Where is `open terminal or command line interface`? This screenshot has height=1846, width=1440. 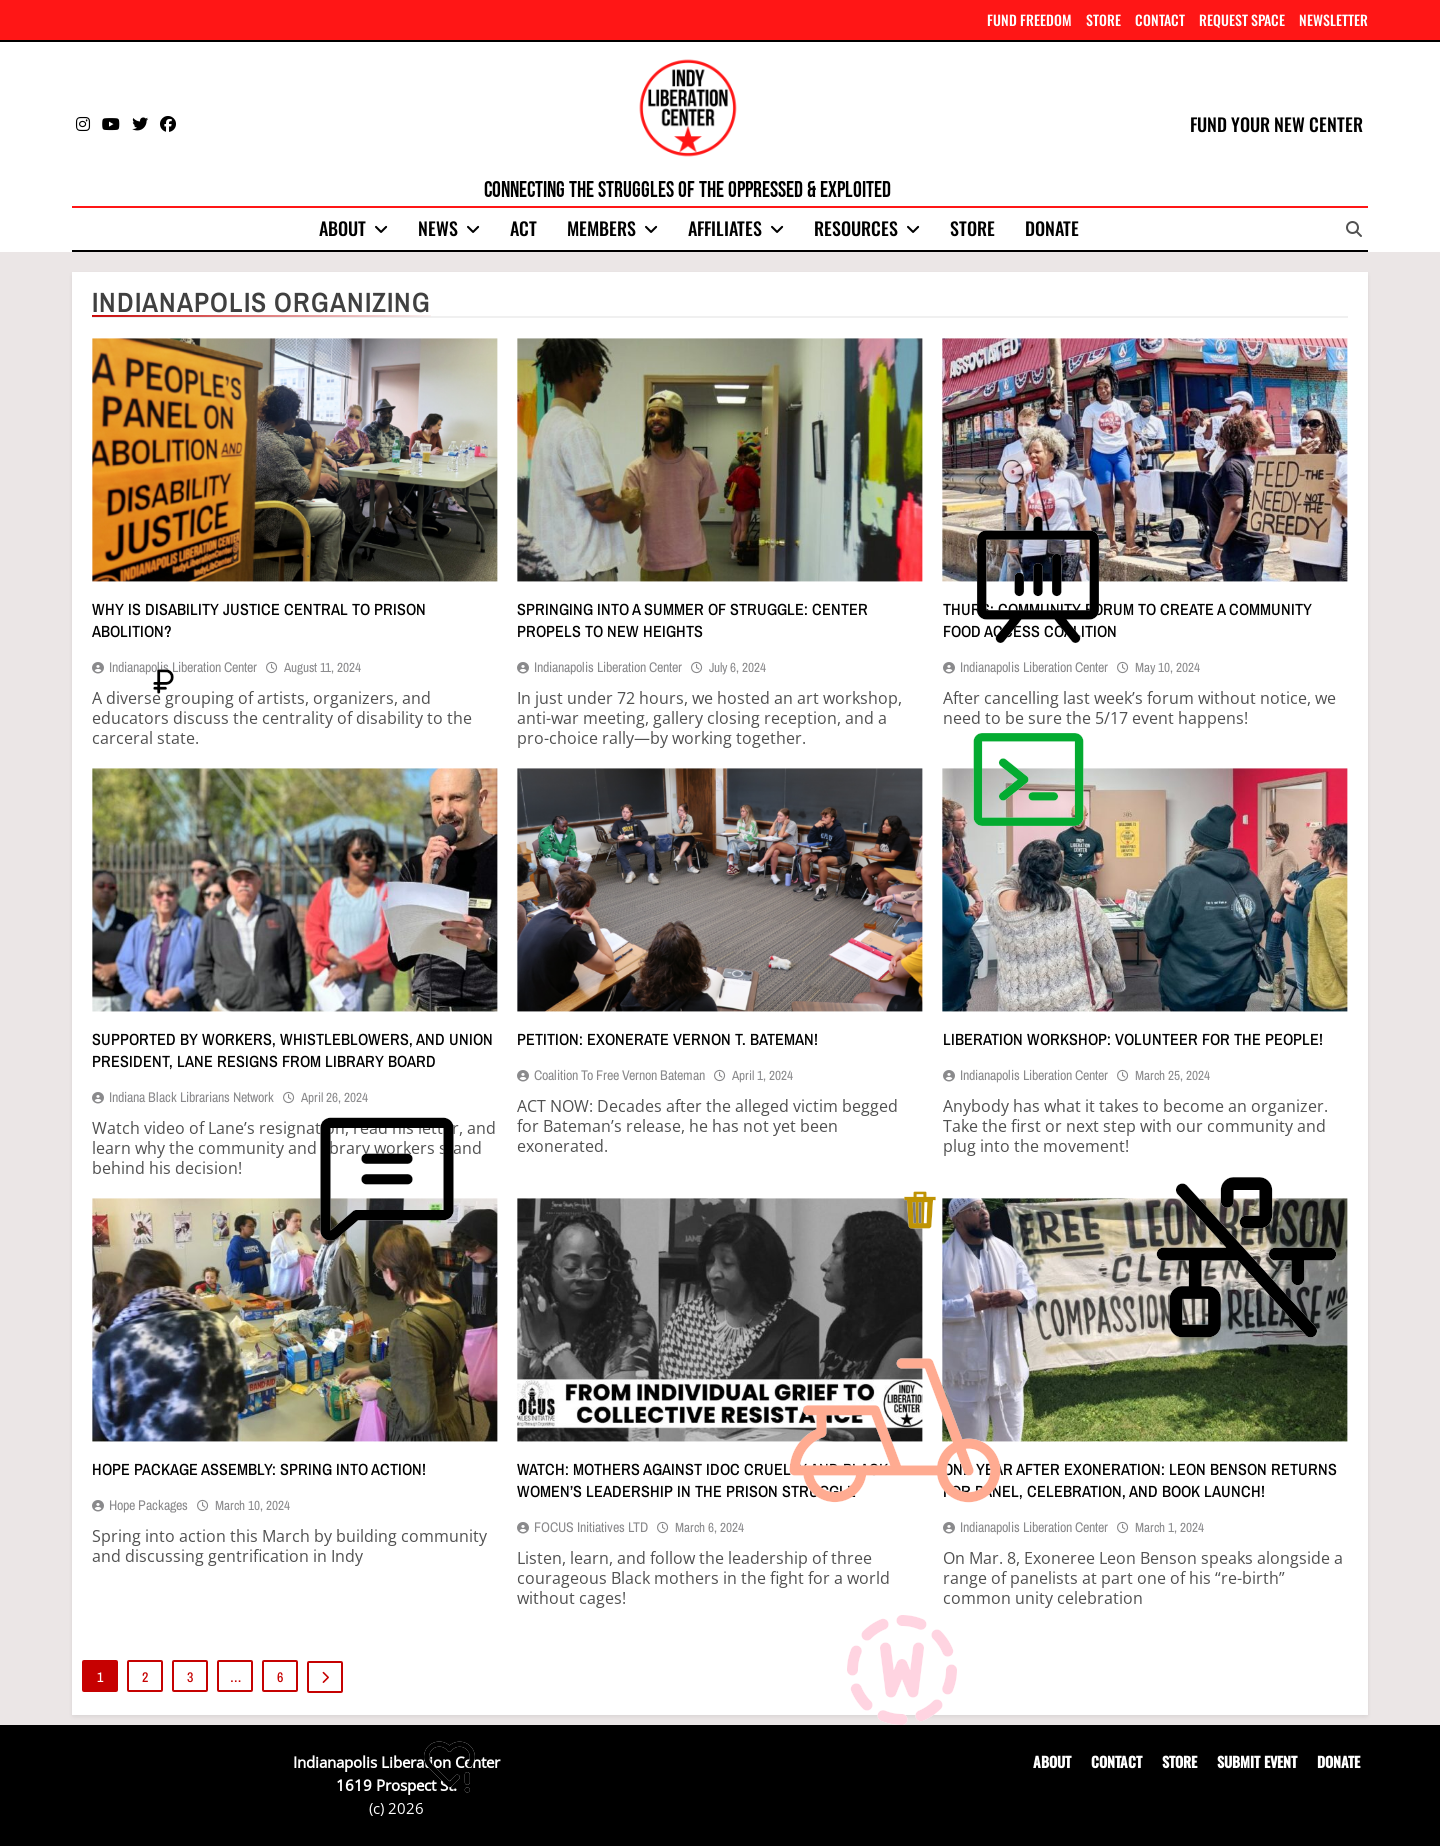
open terminal or command line interface is located at coordinates (1028, 779).